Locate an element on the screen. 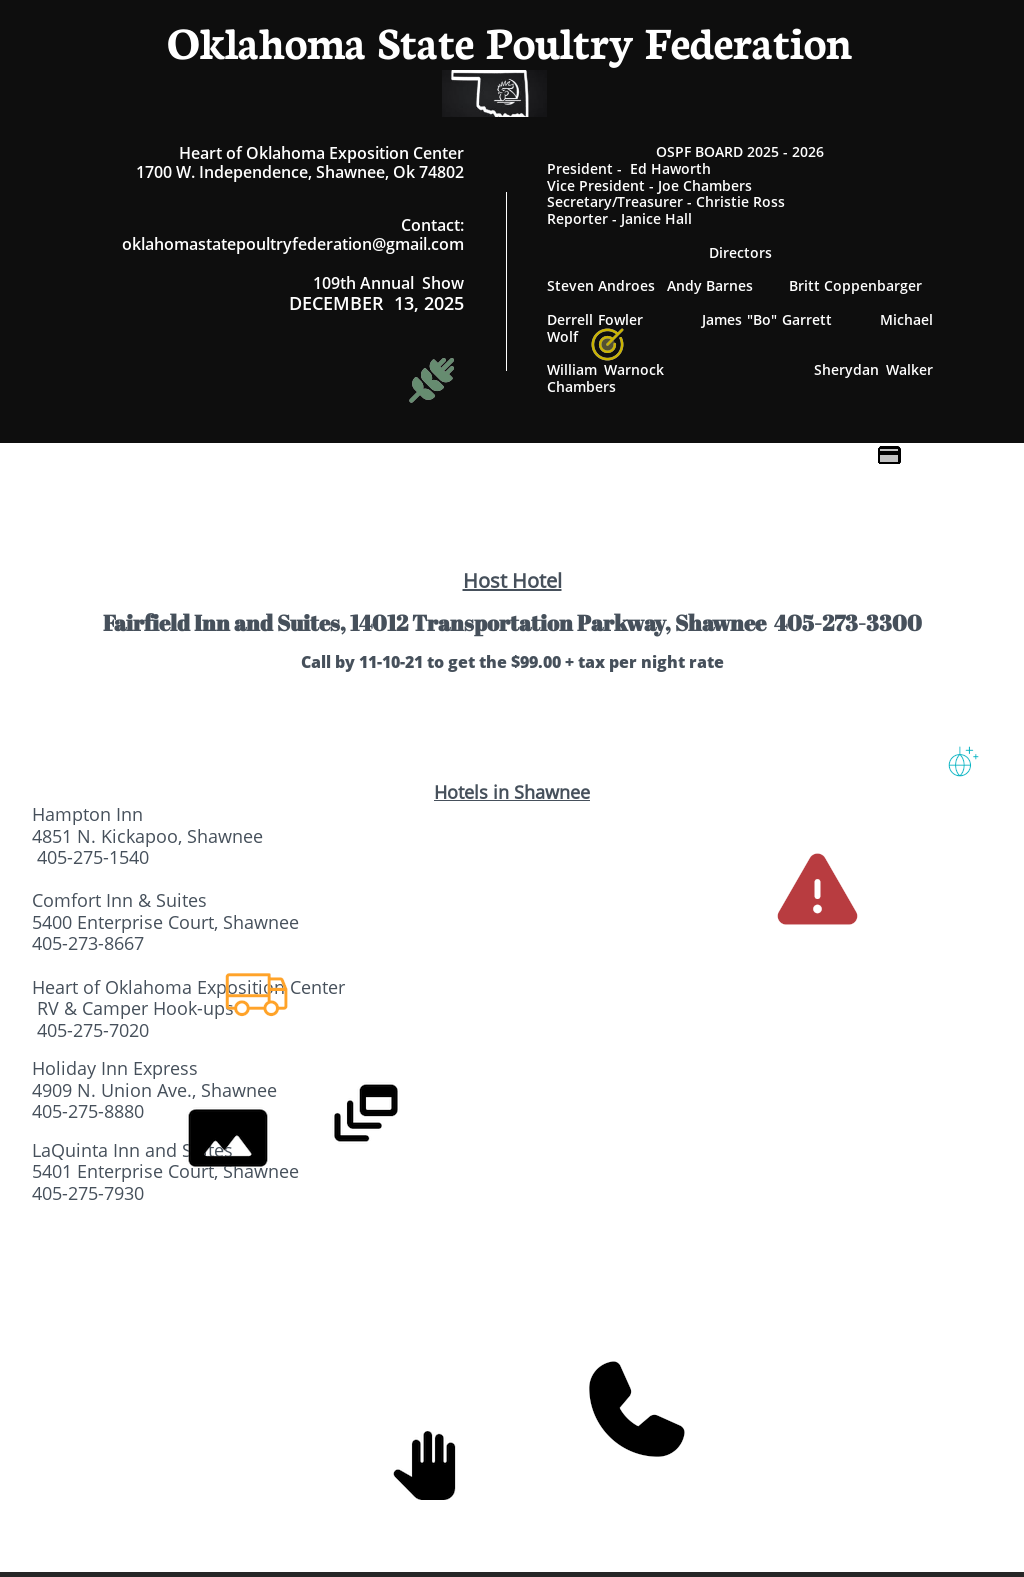  view panoramic photos is located at coordinates (228, 1138).